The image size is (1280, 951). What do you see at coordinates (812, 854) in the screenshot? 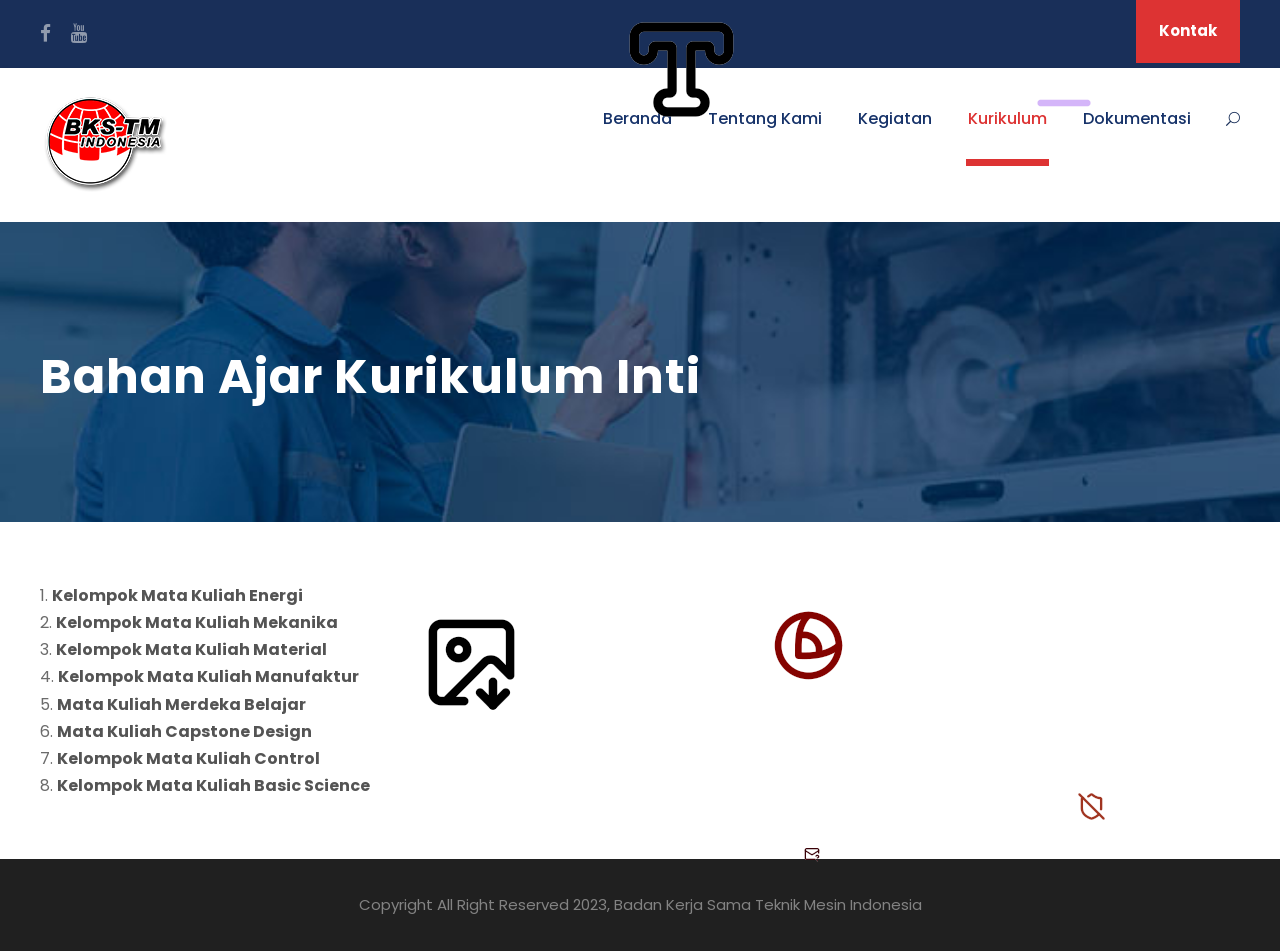
I see `access email help or support` at bounding box center [812, 854].